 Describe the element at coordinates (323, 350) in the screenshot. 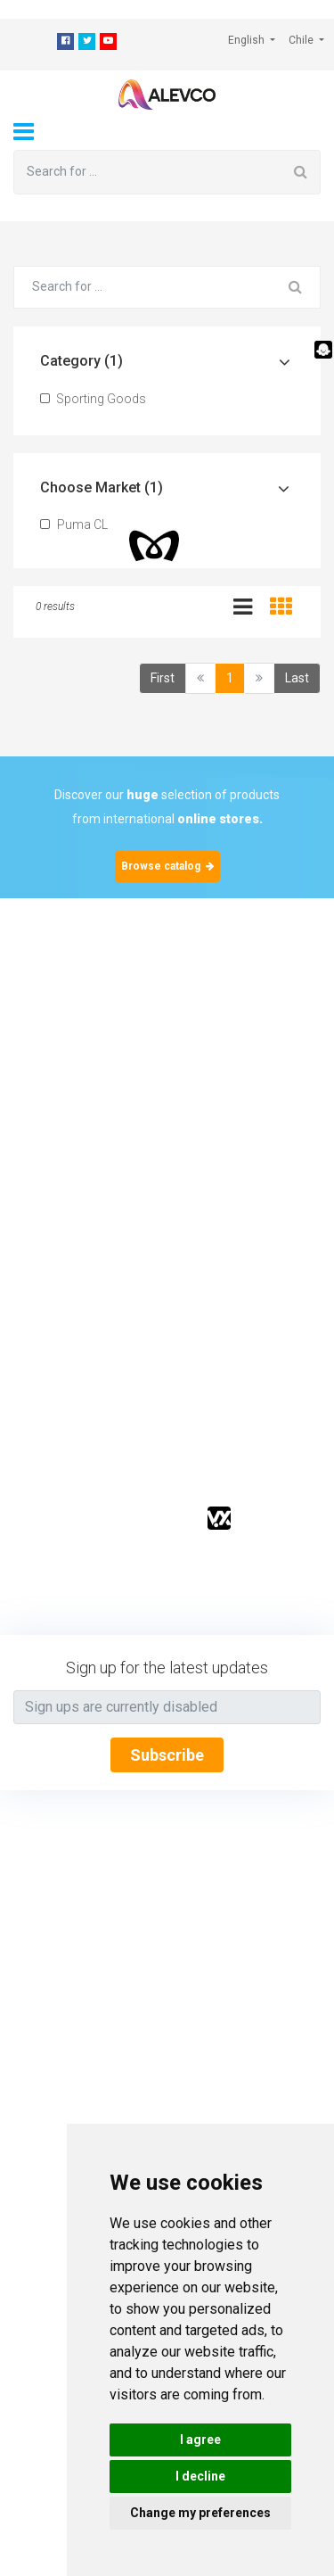

I see `open the coze app` at that location.